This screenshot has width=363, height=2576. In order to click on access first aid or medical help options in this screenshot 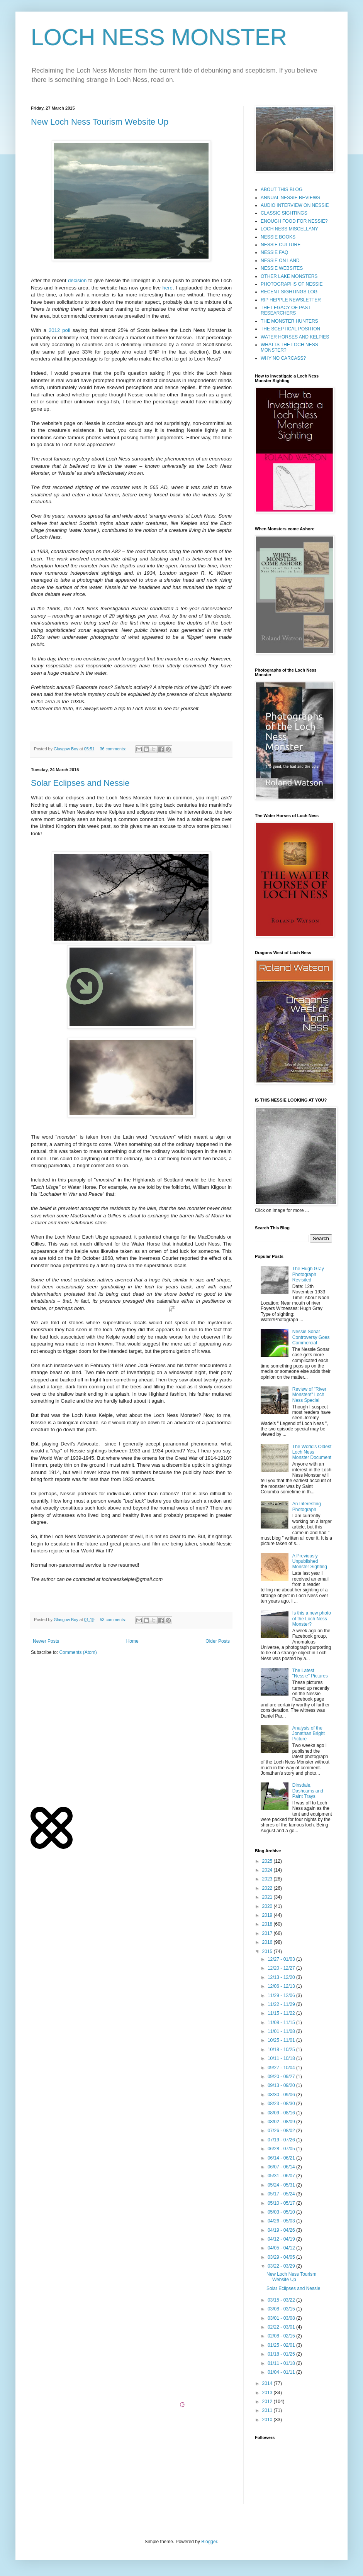, I will do `click(51, 1828)`.